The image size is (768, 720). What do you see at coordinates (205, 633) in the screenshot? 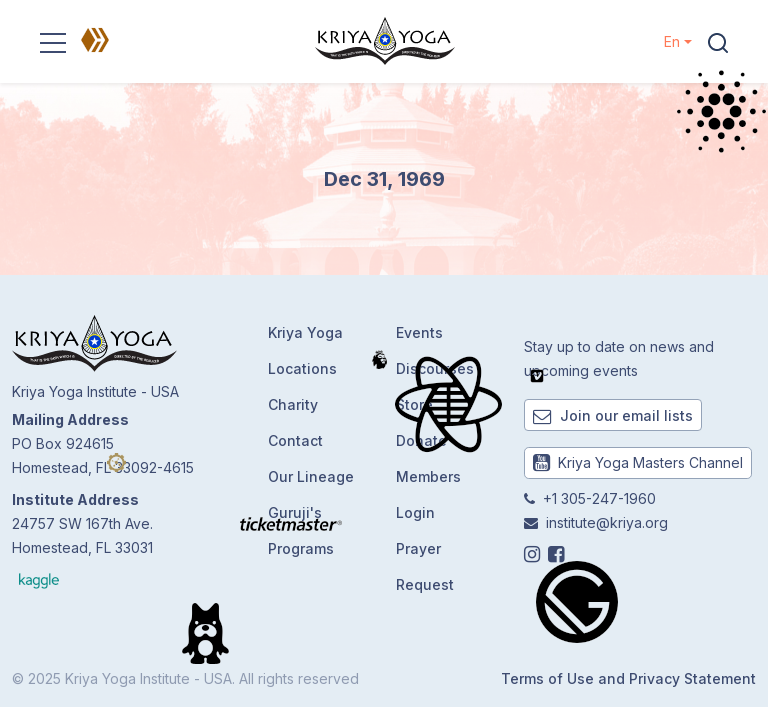
I see `link to or open ameba account` at bounding box center [205, 633].